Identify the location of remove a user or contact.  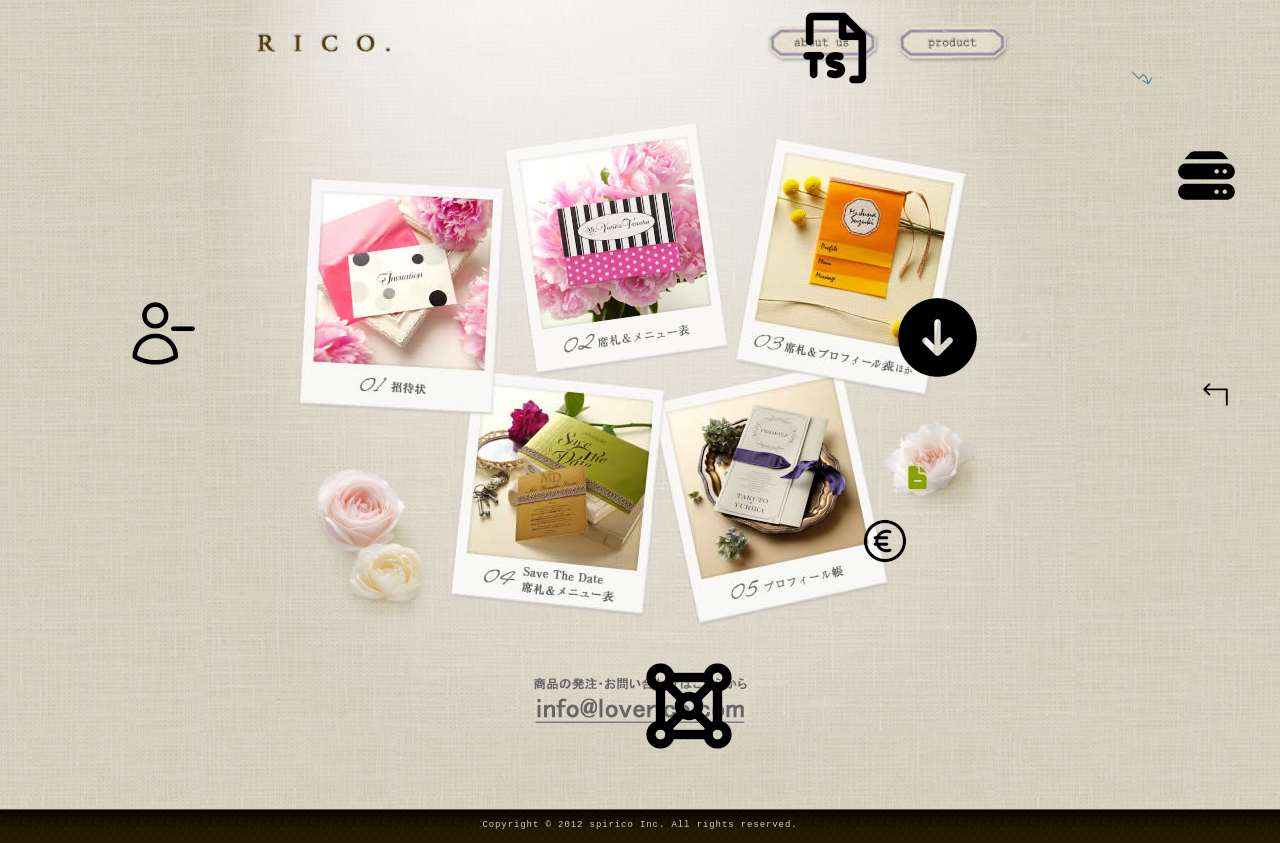
(160, 333).